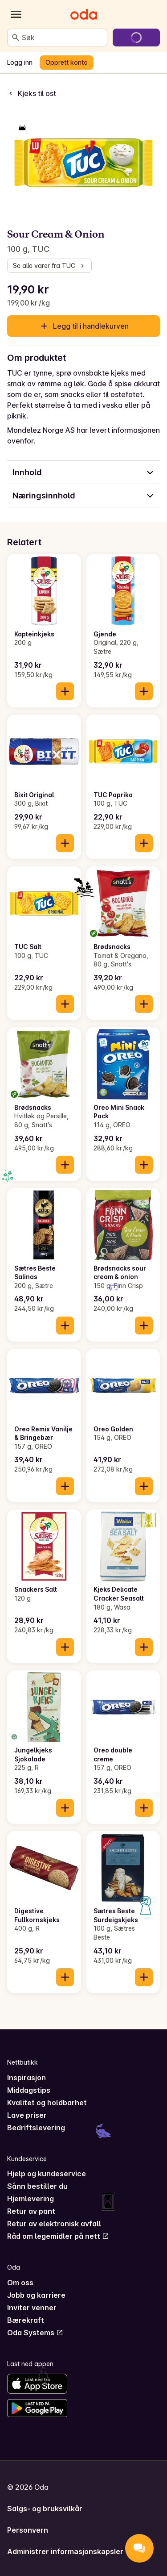 Image resolution: width=167 pixels, height=2576 pixels. Describe the element at coordinates (146, 1905) in the screenshot. I see `indicates someone may be watching or monitoring activity` at that location.